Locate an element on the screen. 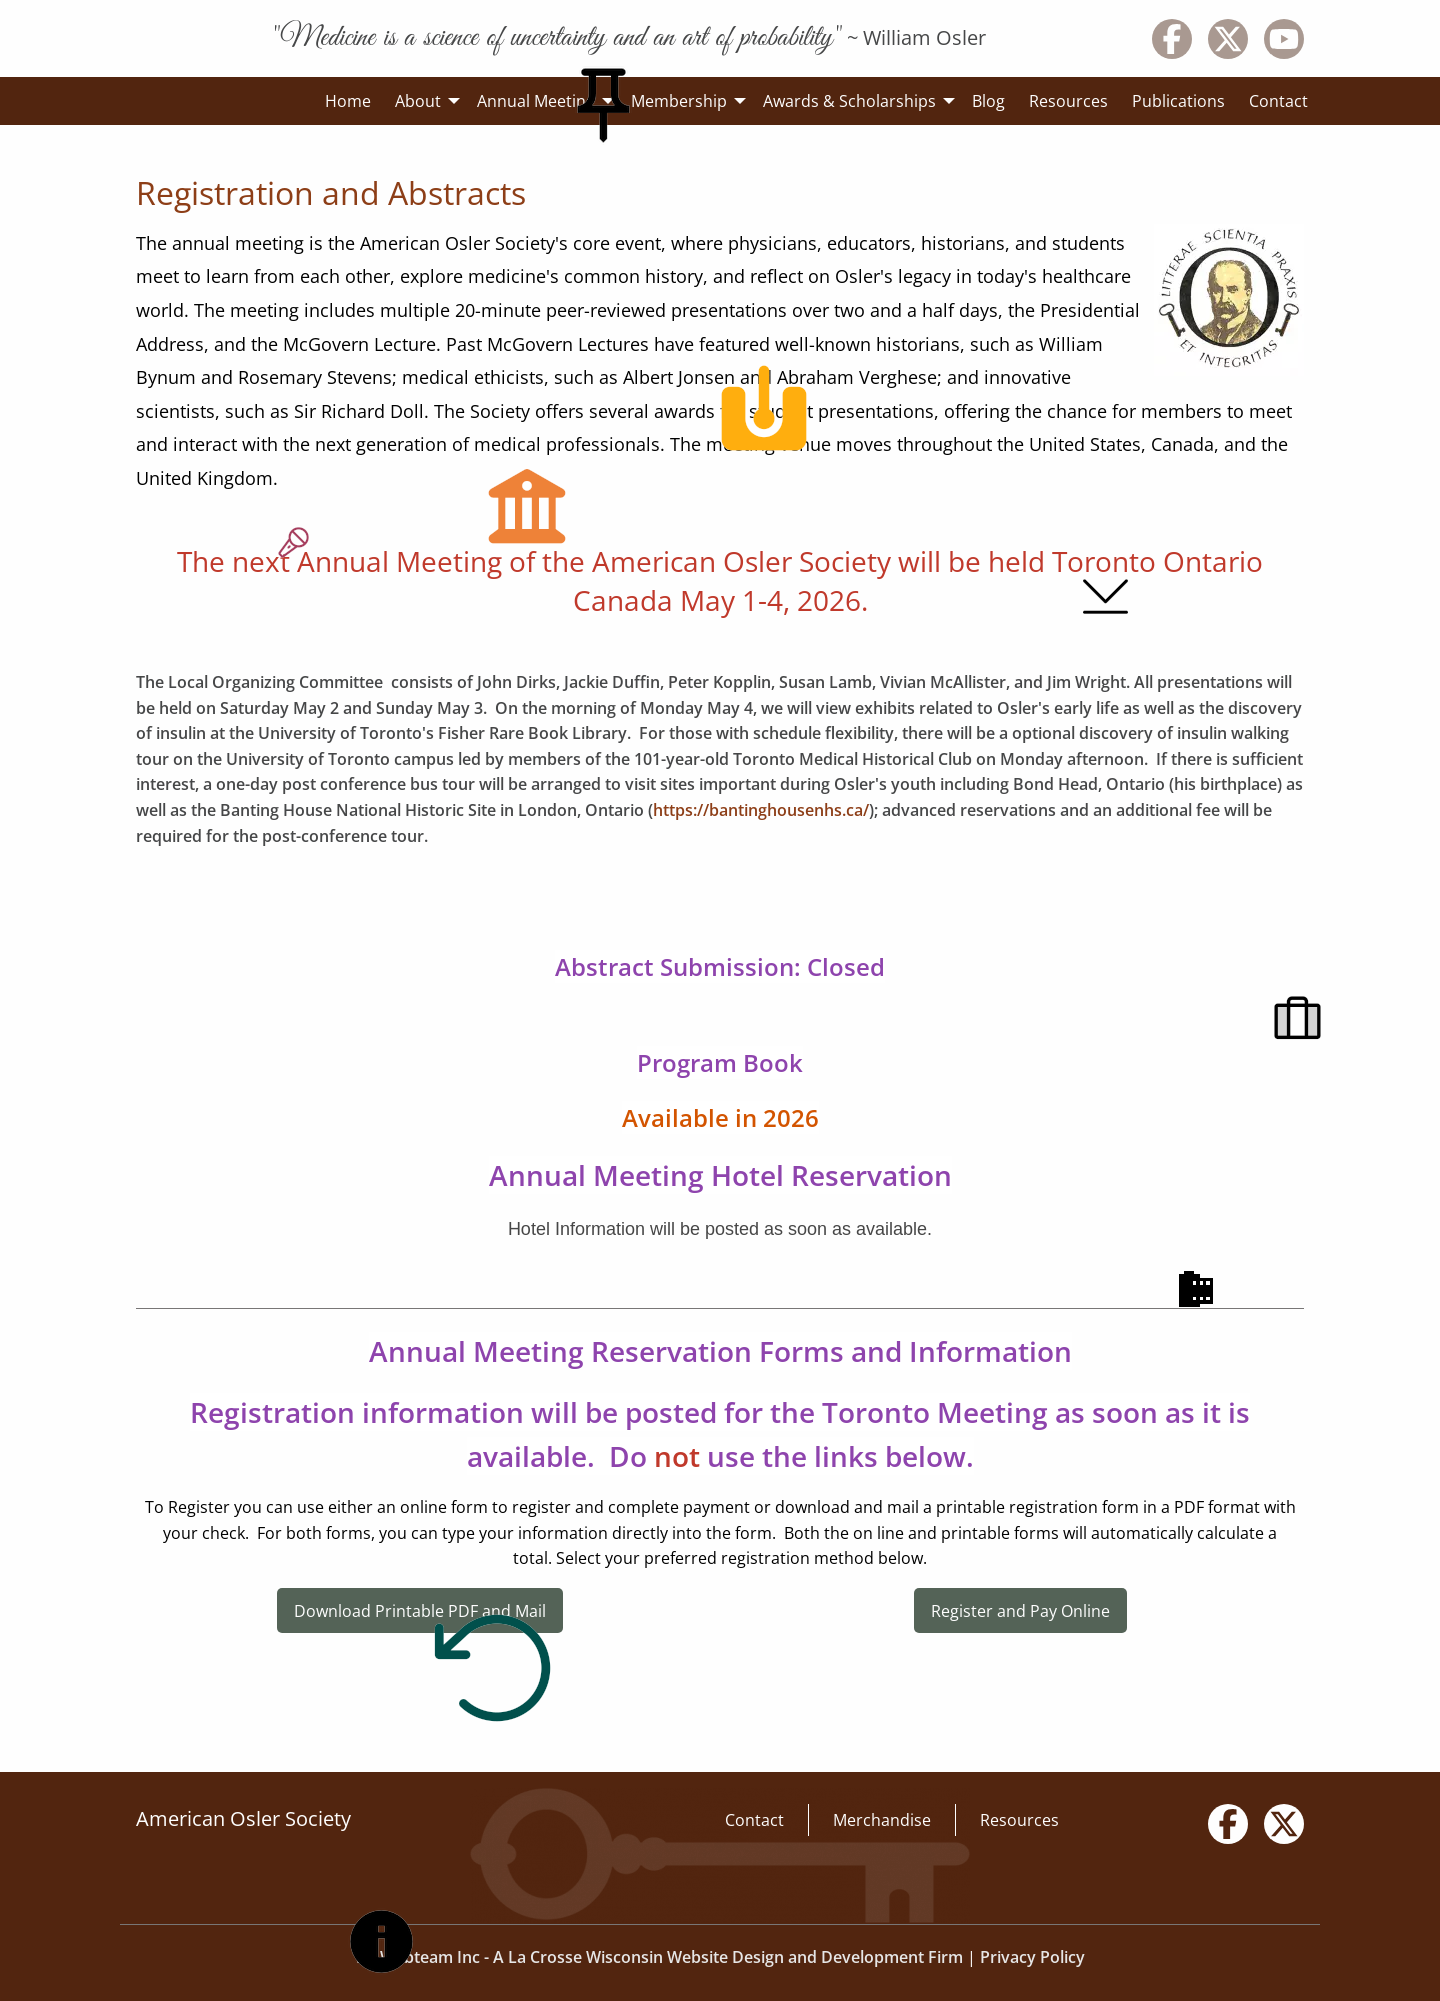  view more information about this item is located at coordinates (381, 1941).